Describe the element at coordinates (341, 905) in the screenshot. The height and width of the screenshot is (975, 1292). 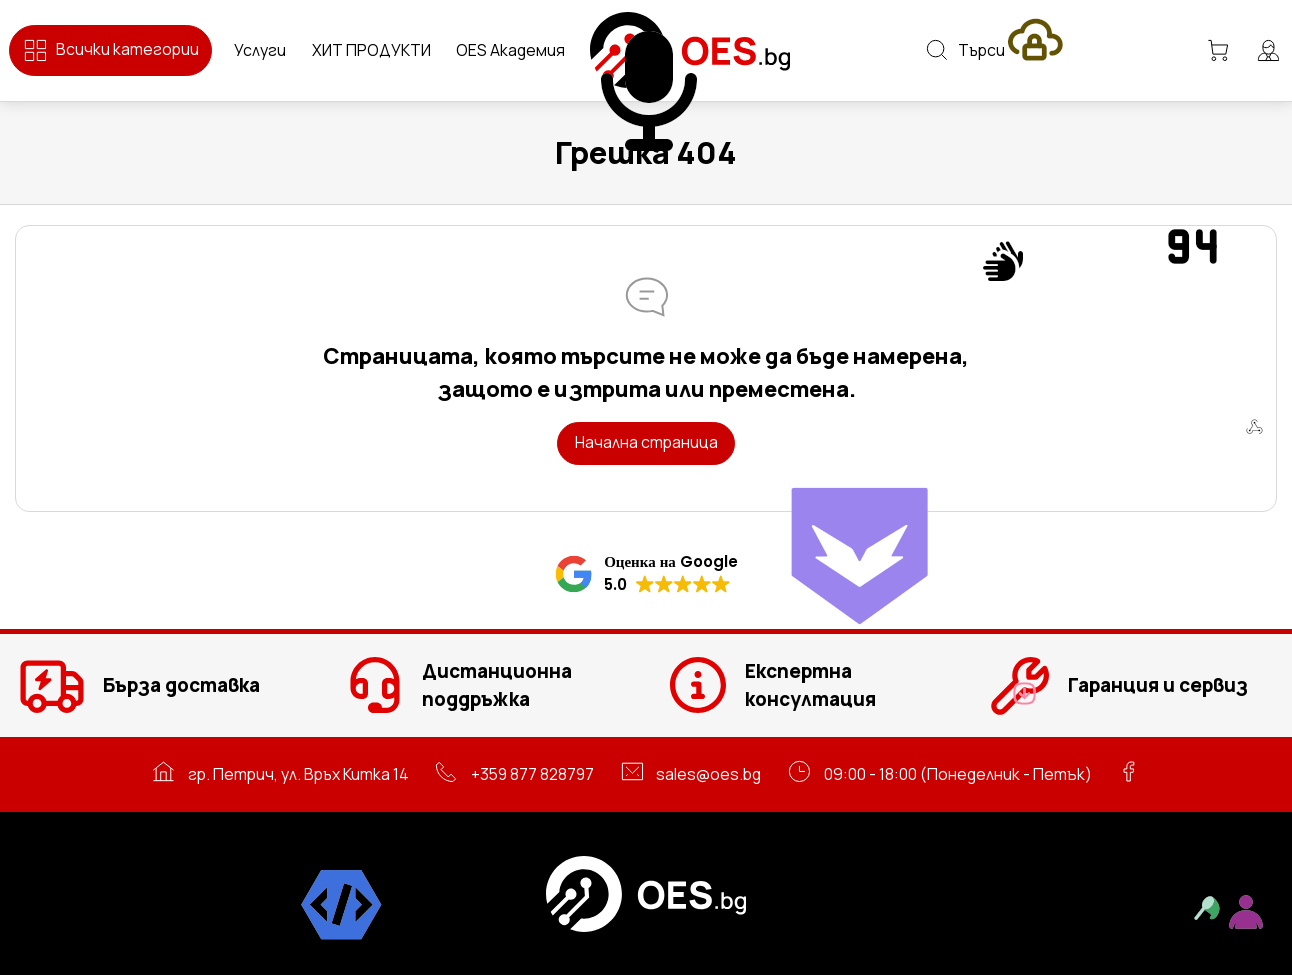
I see `indicates an early verified bot developer badge on discord` at that location.